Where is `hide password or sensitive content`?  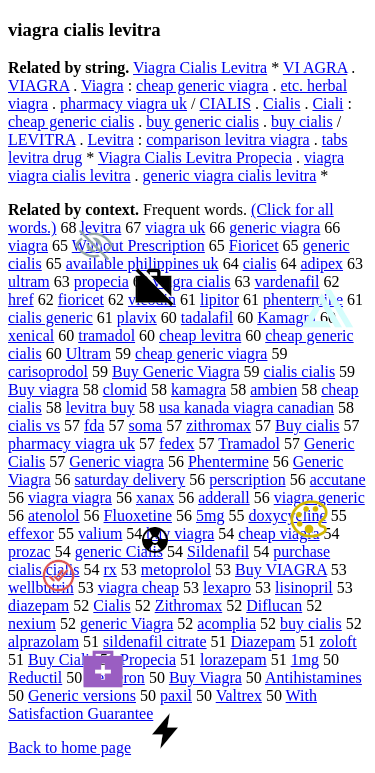
hide password or sensitive content is located at coordinates (94, 245).